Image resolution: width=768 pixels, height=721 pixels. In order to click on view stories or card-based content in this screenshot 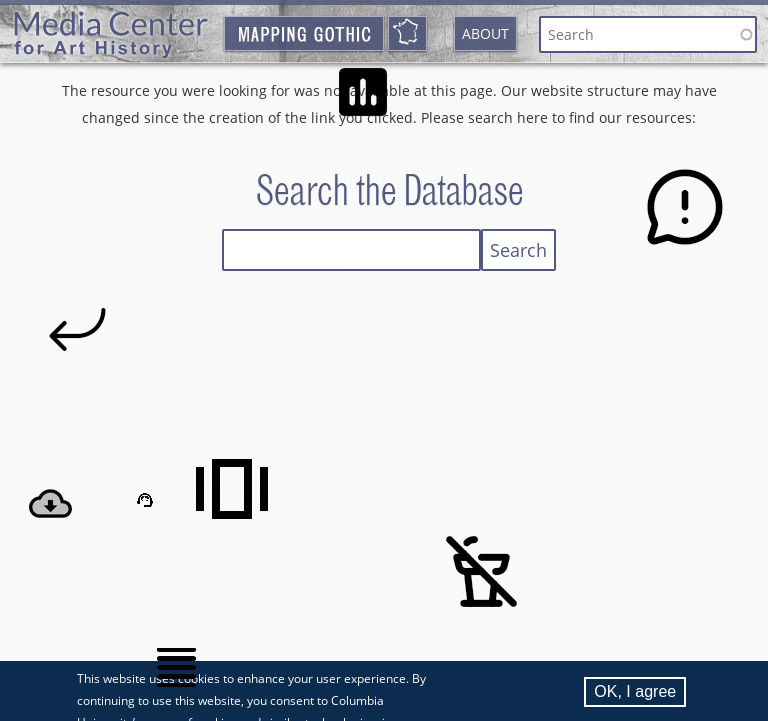, I will do `click(232, 491)`.